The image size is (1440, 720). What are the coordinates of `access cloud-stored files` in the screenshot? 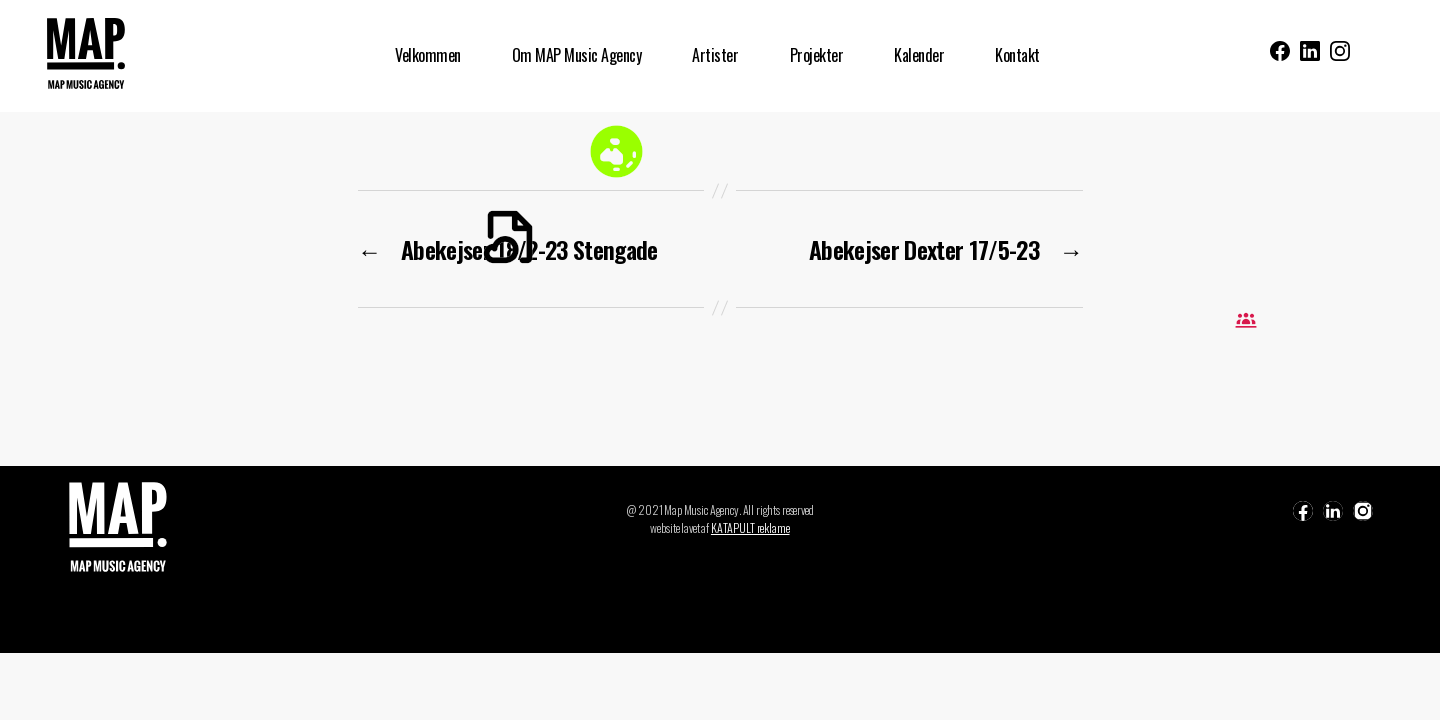 It's located at (510, 237).